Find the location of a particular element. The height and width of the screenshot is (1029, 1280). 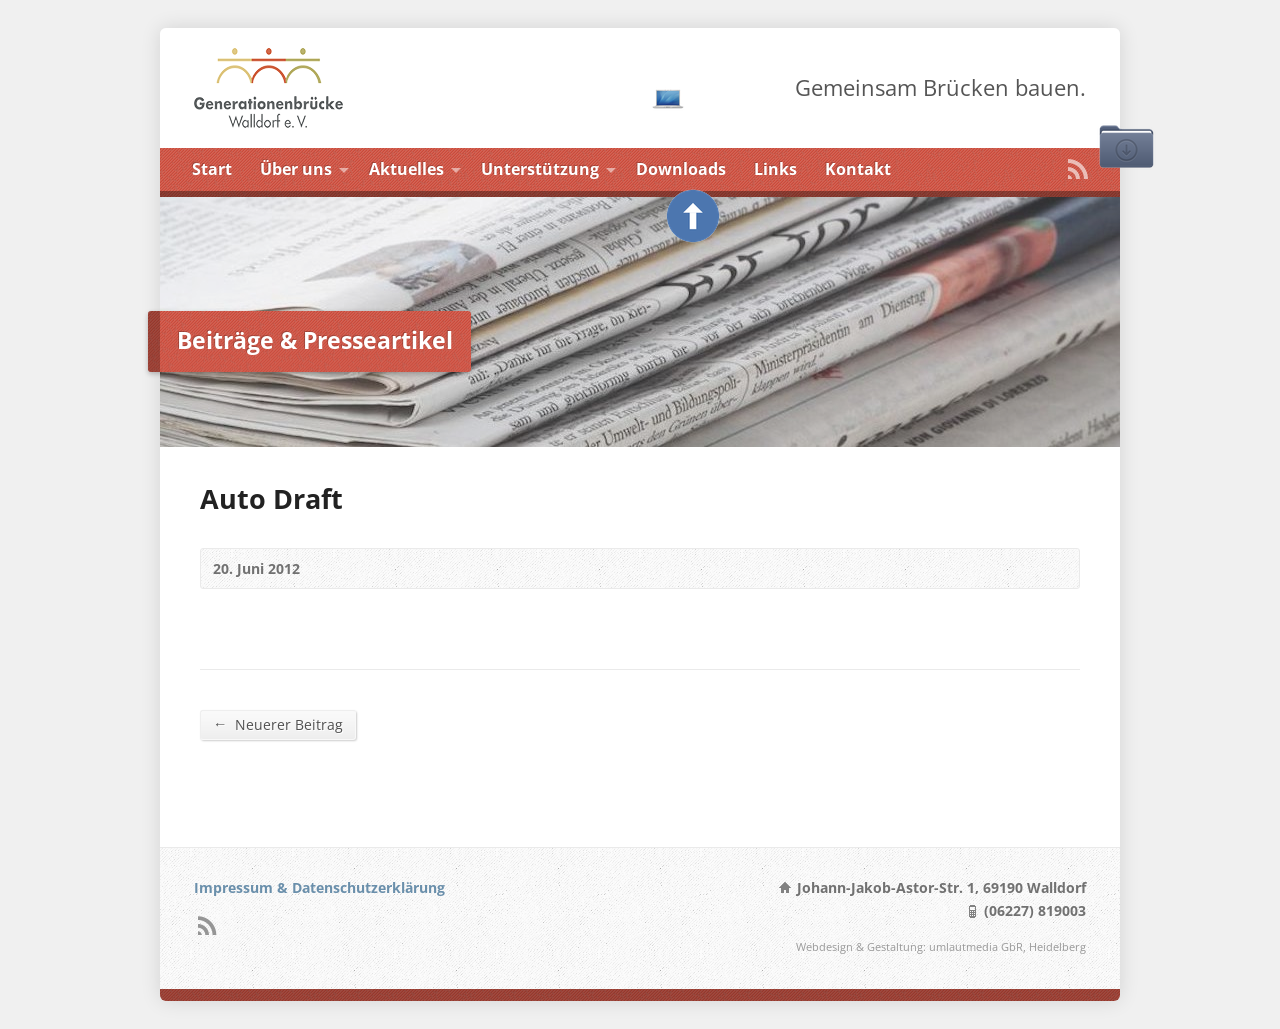

indicates a version control update is available is located at coordinates (693, 216).